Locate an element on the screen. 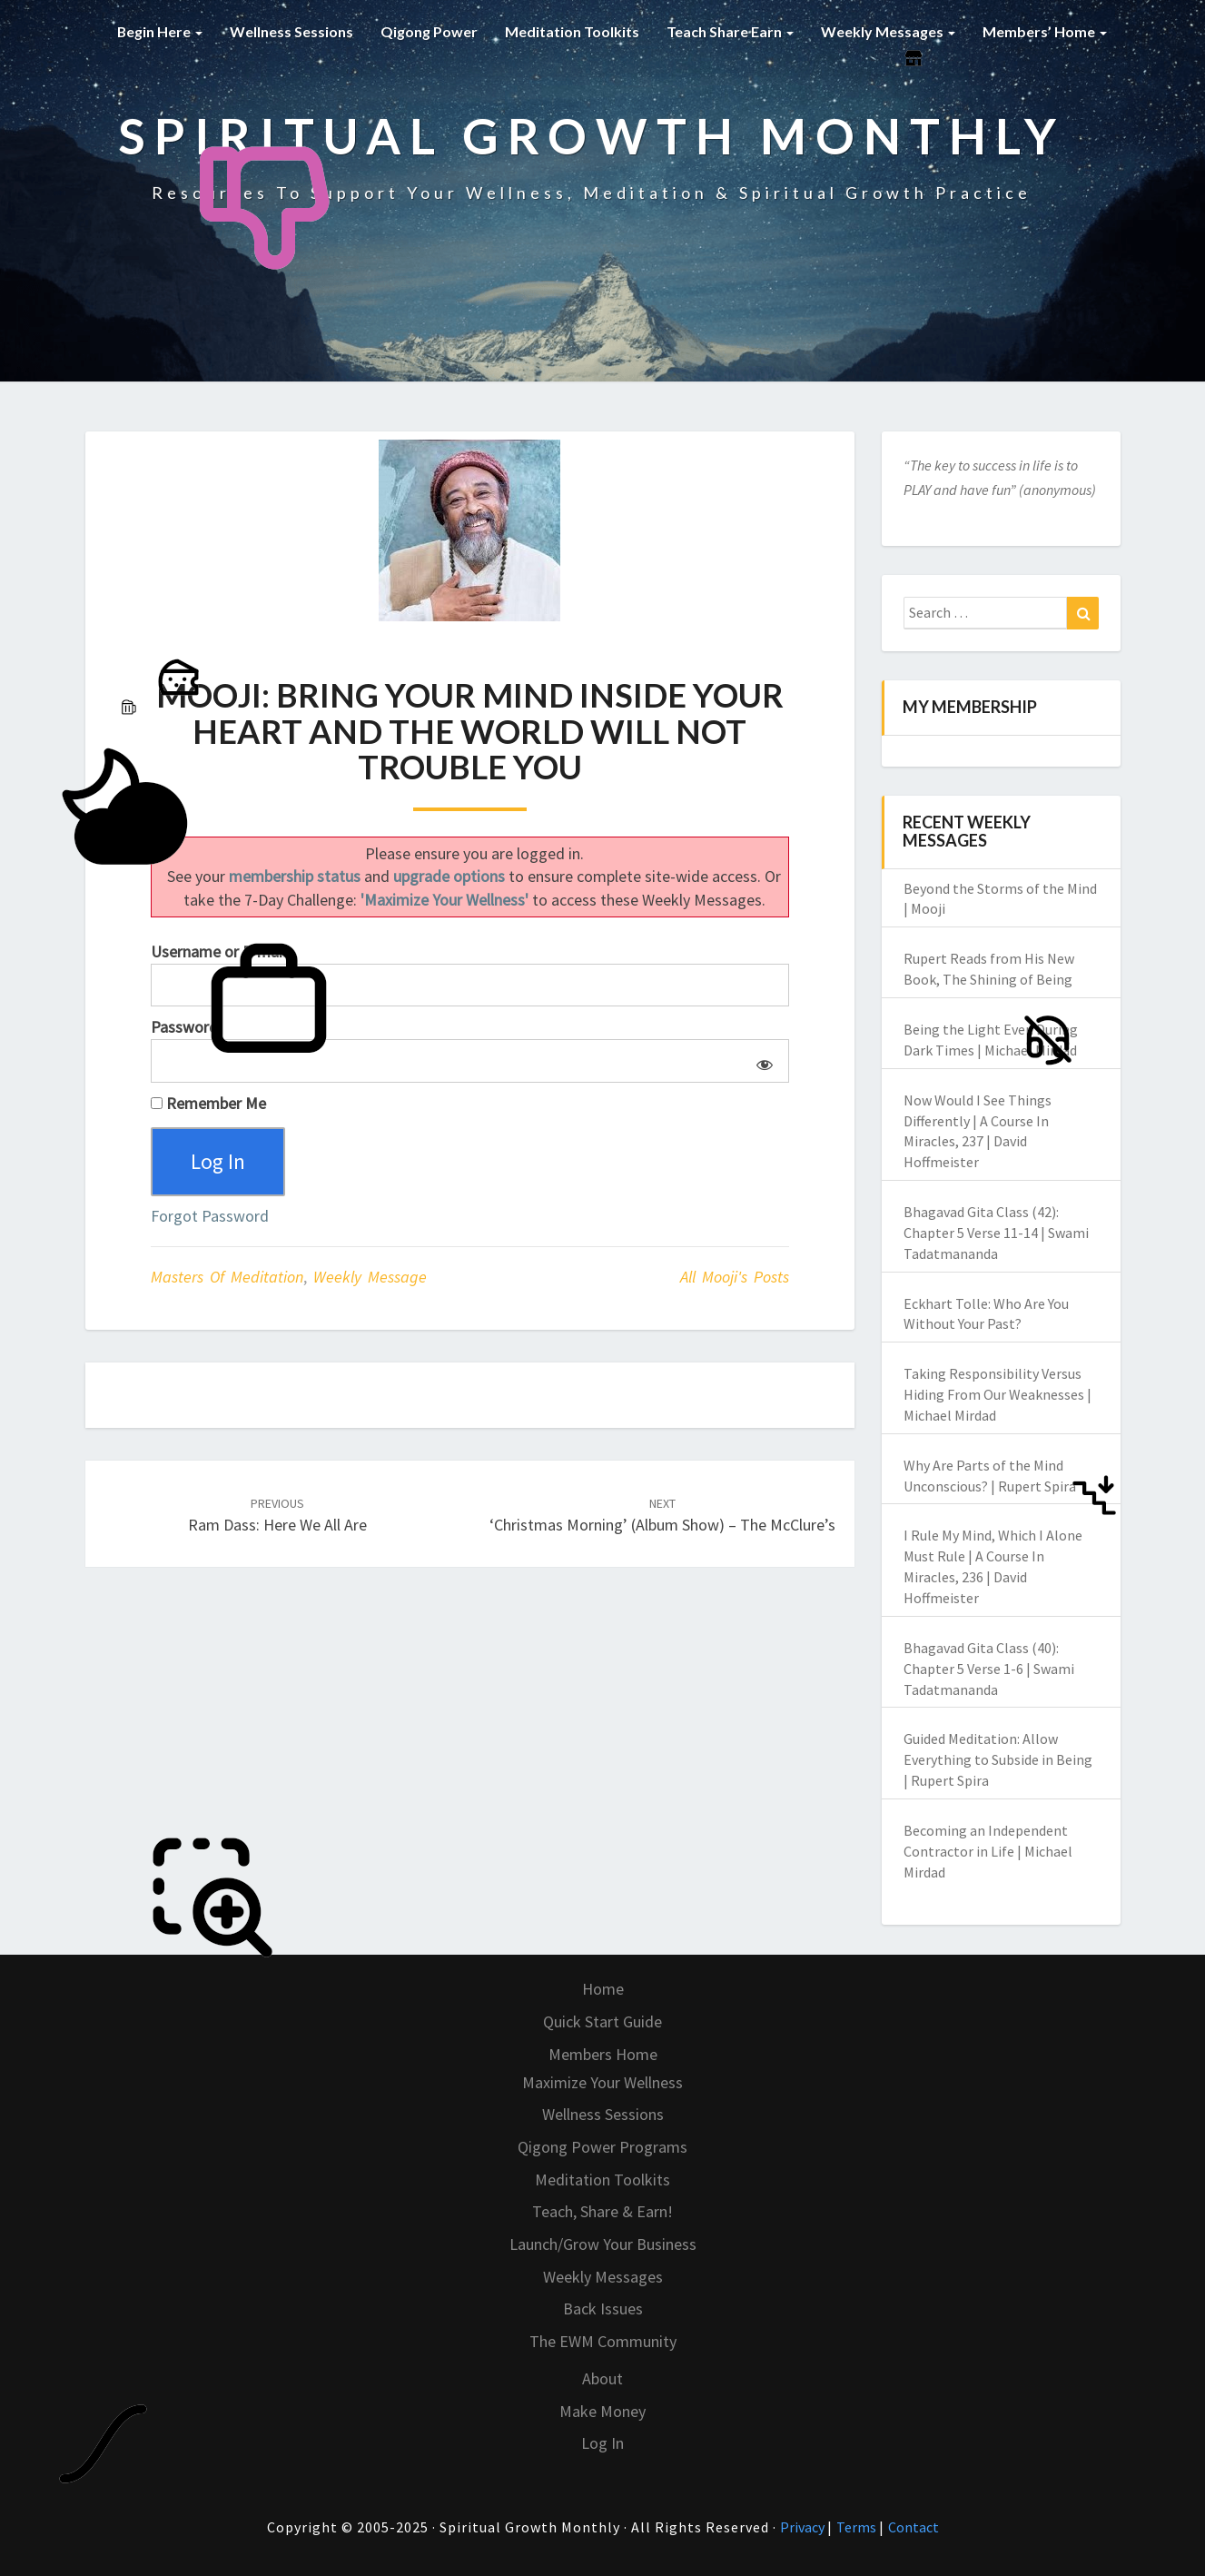 This screenshot has height=2576, width=1205. navigate to a lower floor is located at coordinates (1094, 1495).